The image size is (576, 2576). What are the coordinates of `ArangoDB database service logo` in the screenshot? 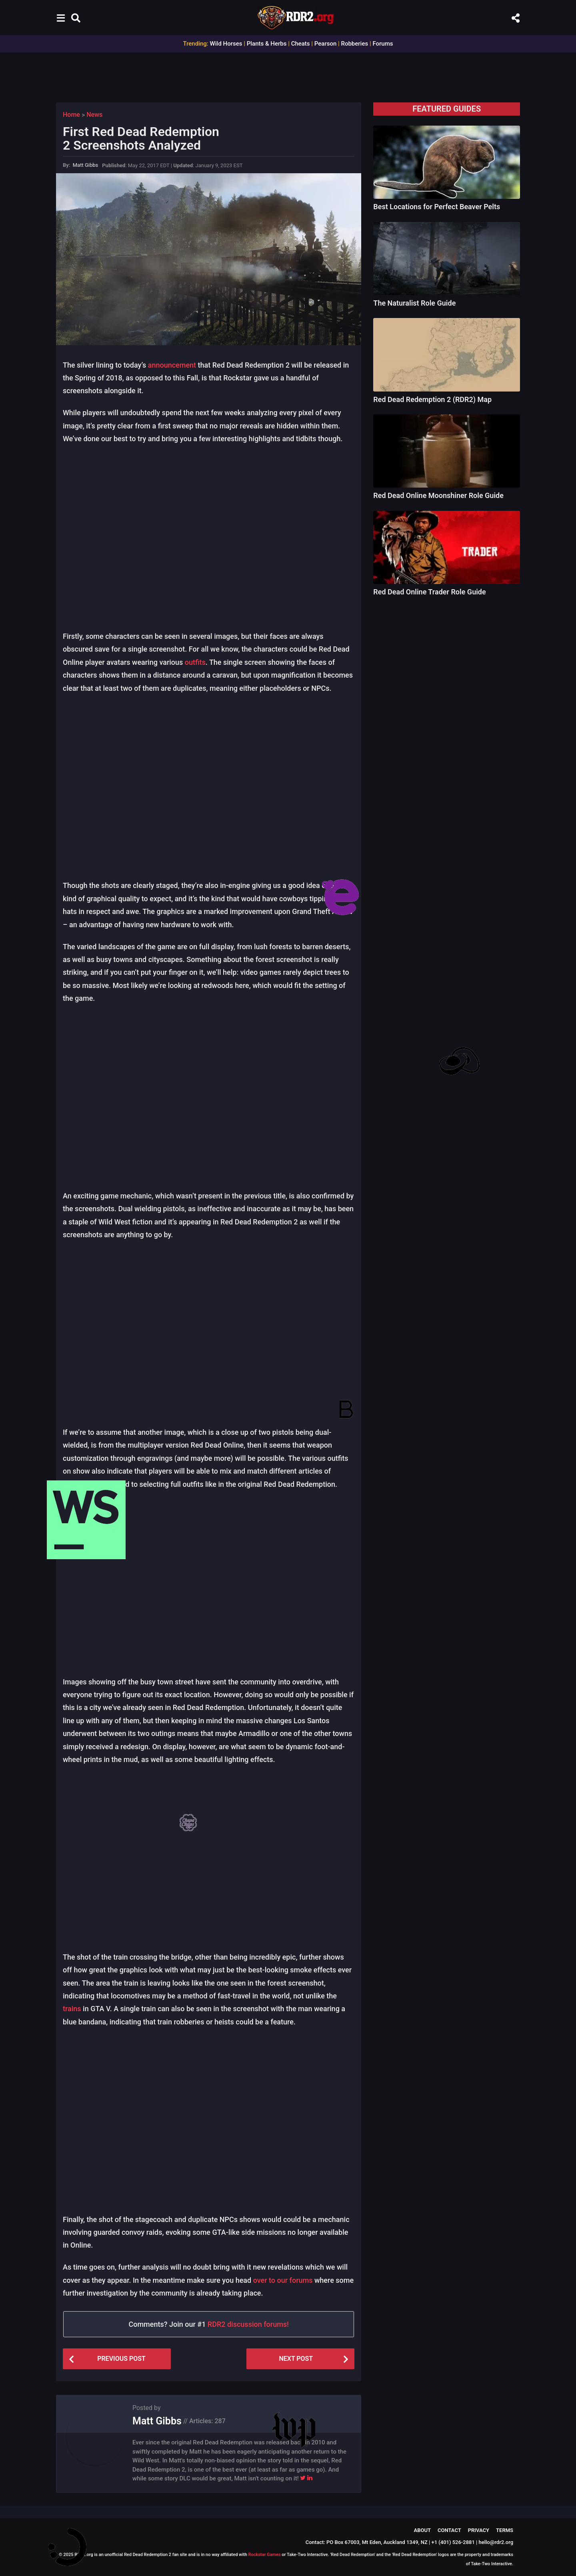 It's located at (459, 1061).